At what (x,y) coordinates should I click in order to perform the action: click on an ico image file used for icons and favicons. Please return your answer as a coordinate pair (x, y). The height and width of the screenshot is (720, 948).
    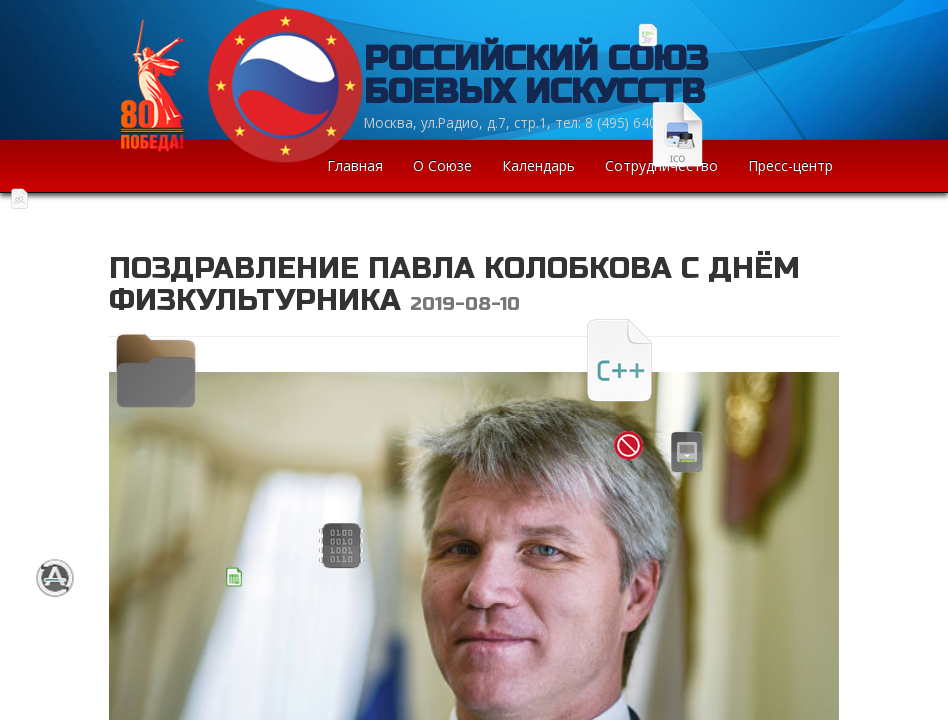
    Looking at the image, I should click on (677, 135).